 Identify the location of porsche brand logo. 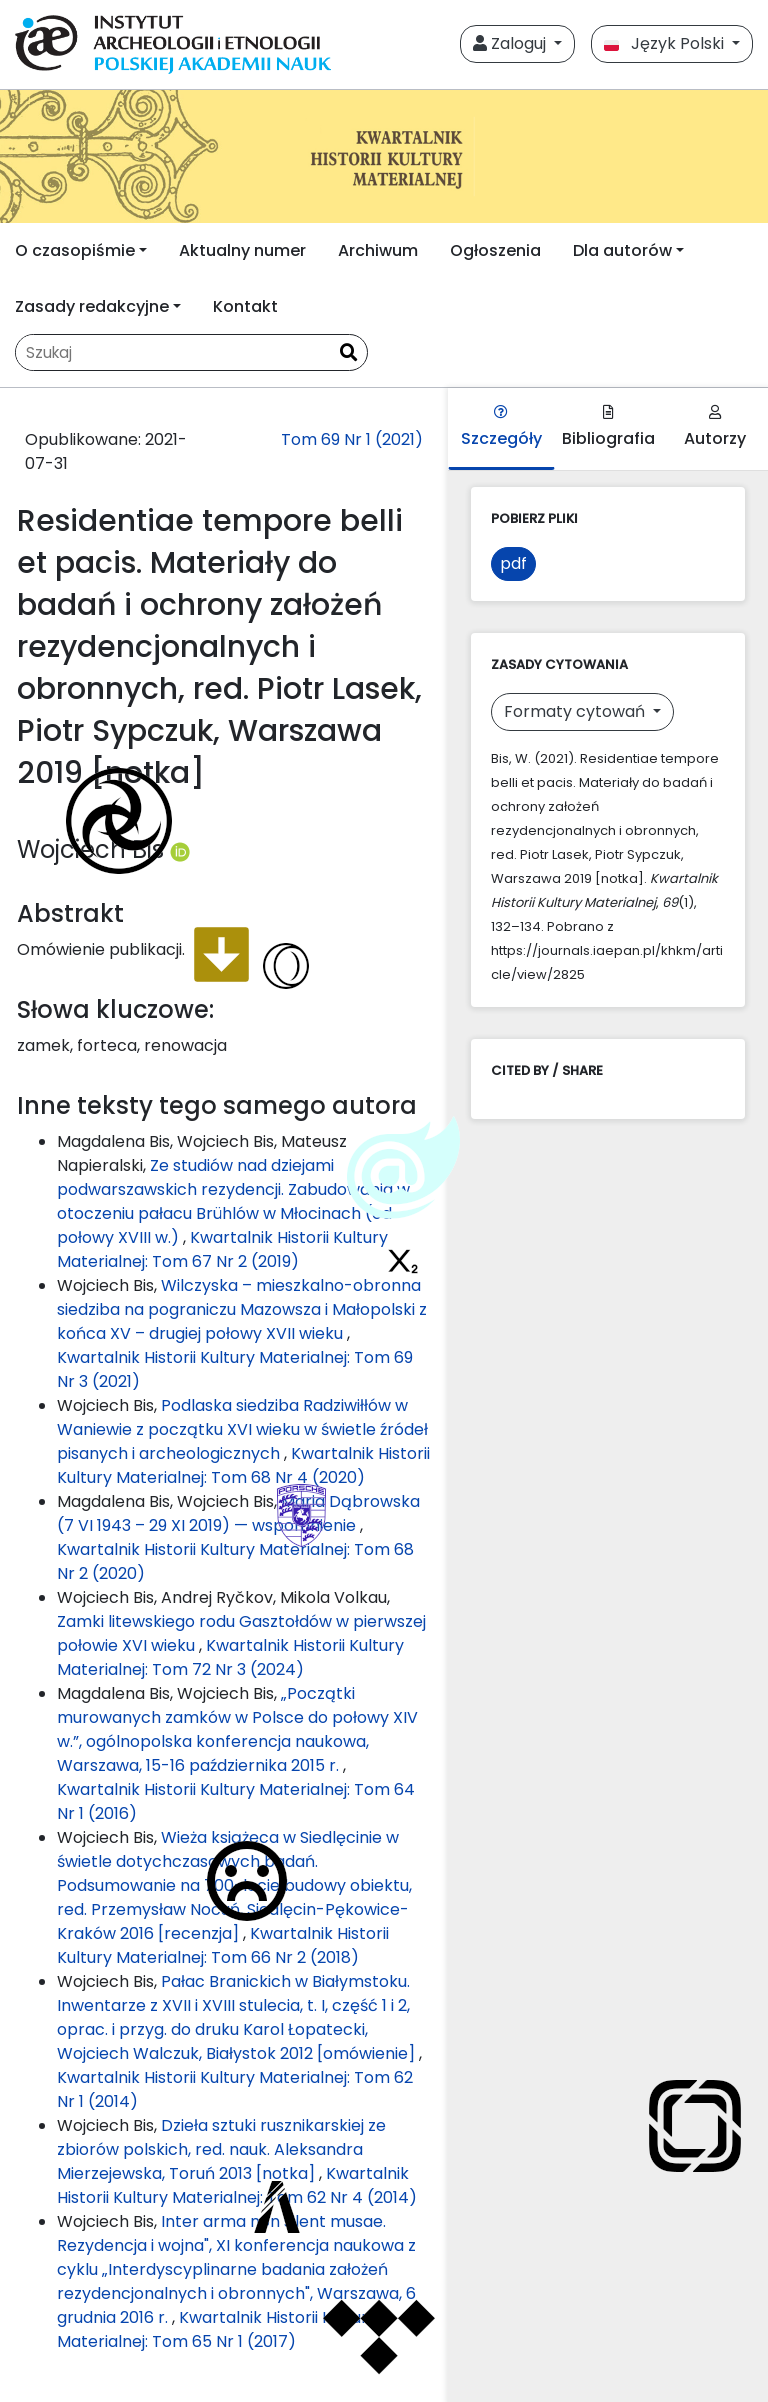
(301, 1515).